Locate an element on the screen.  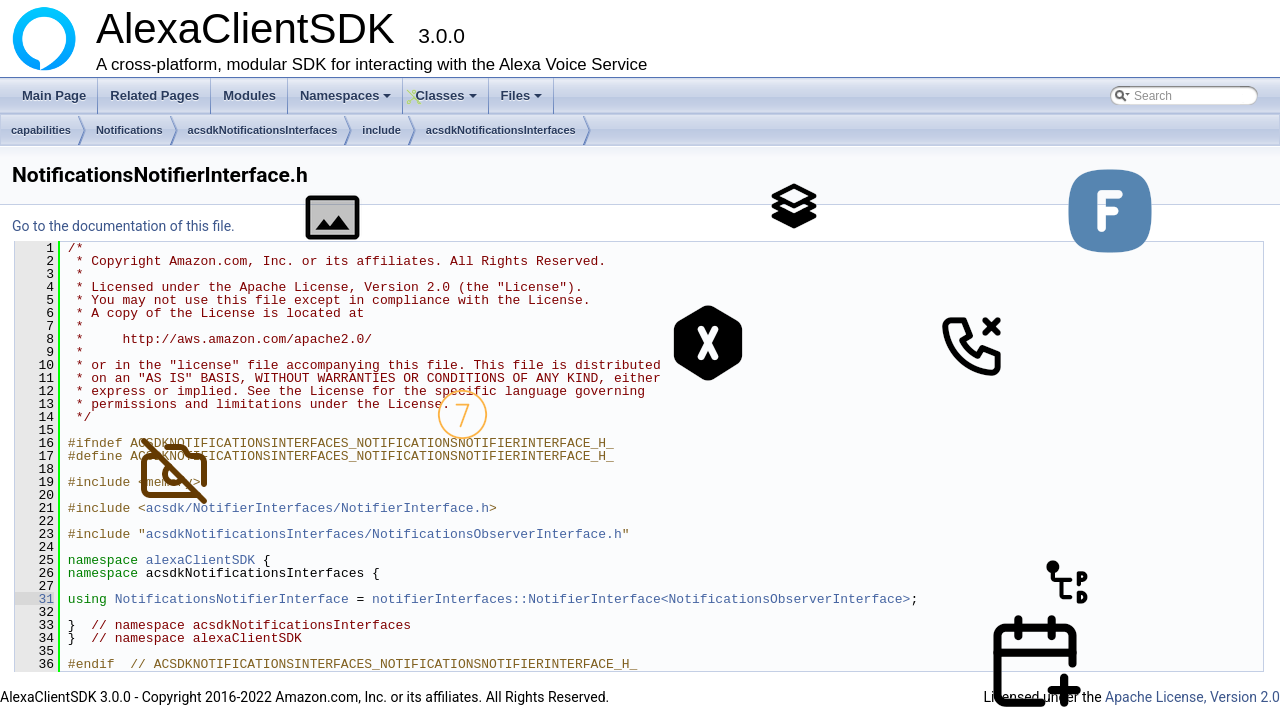
select automatic transmission mode is located at coordinates (1068, 582).